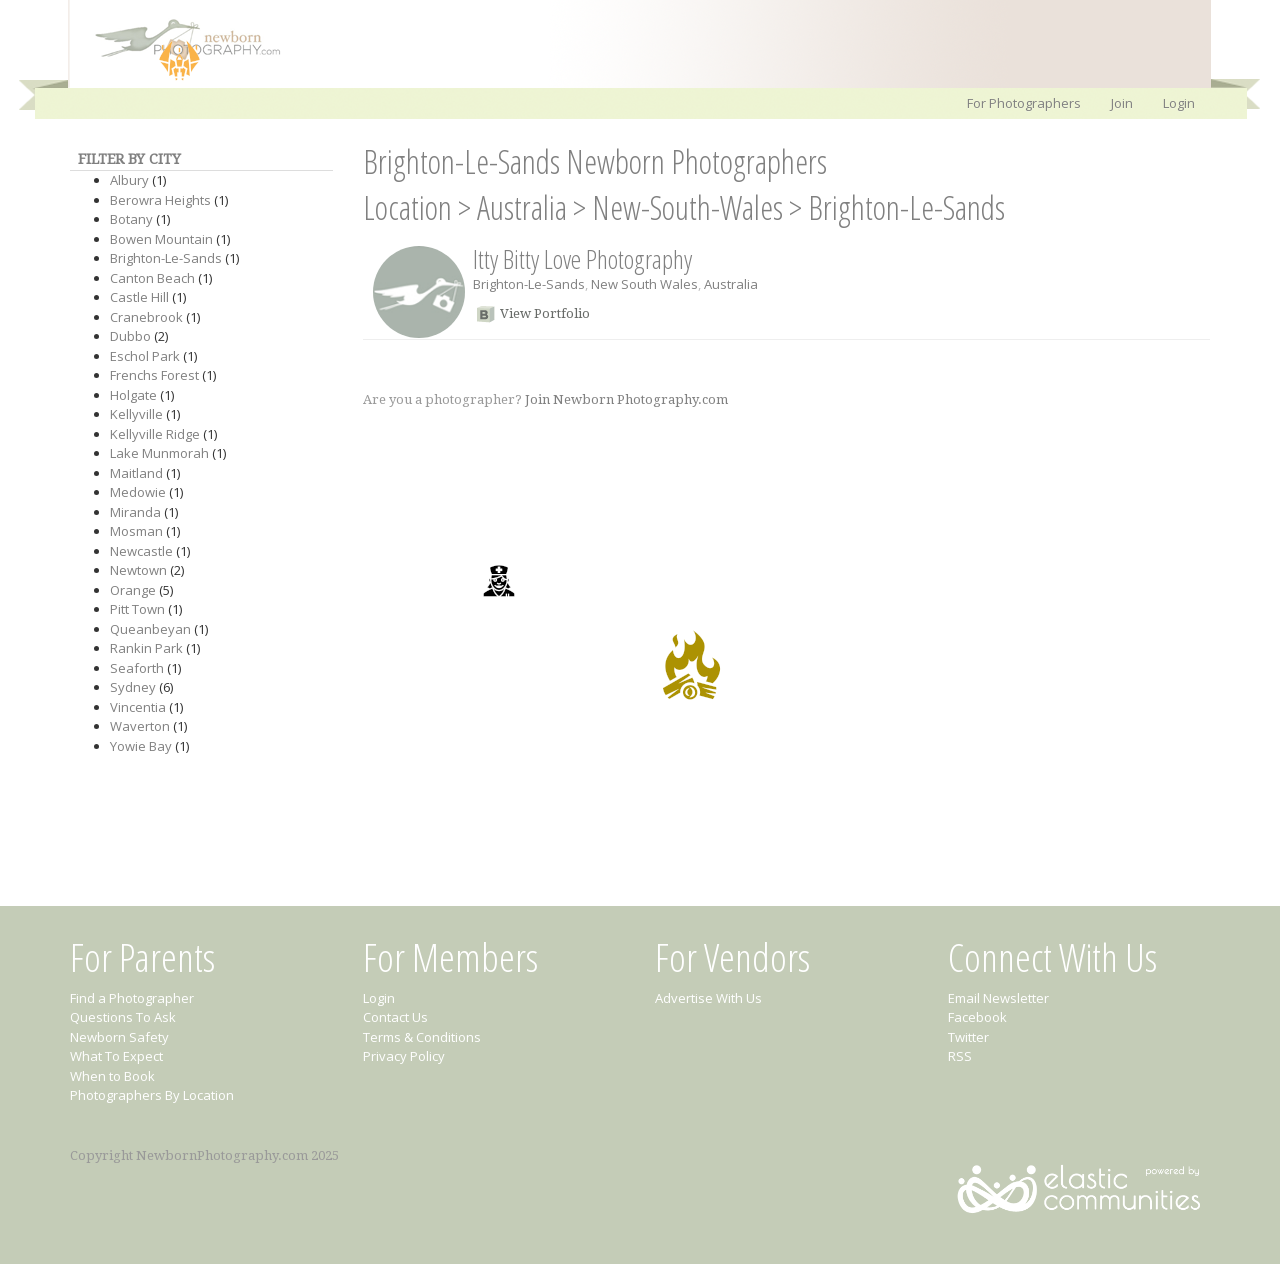 This screenshot has width=1280, height=1264. Describe the element at coordinates (499, 581) in the screenshot. I see `access healthcare or medical services` at that location.